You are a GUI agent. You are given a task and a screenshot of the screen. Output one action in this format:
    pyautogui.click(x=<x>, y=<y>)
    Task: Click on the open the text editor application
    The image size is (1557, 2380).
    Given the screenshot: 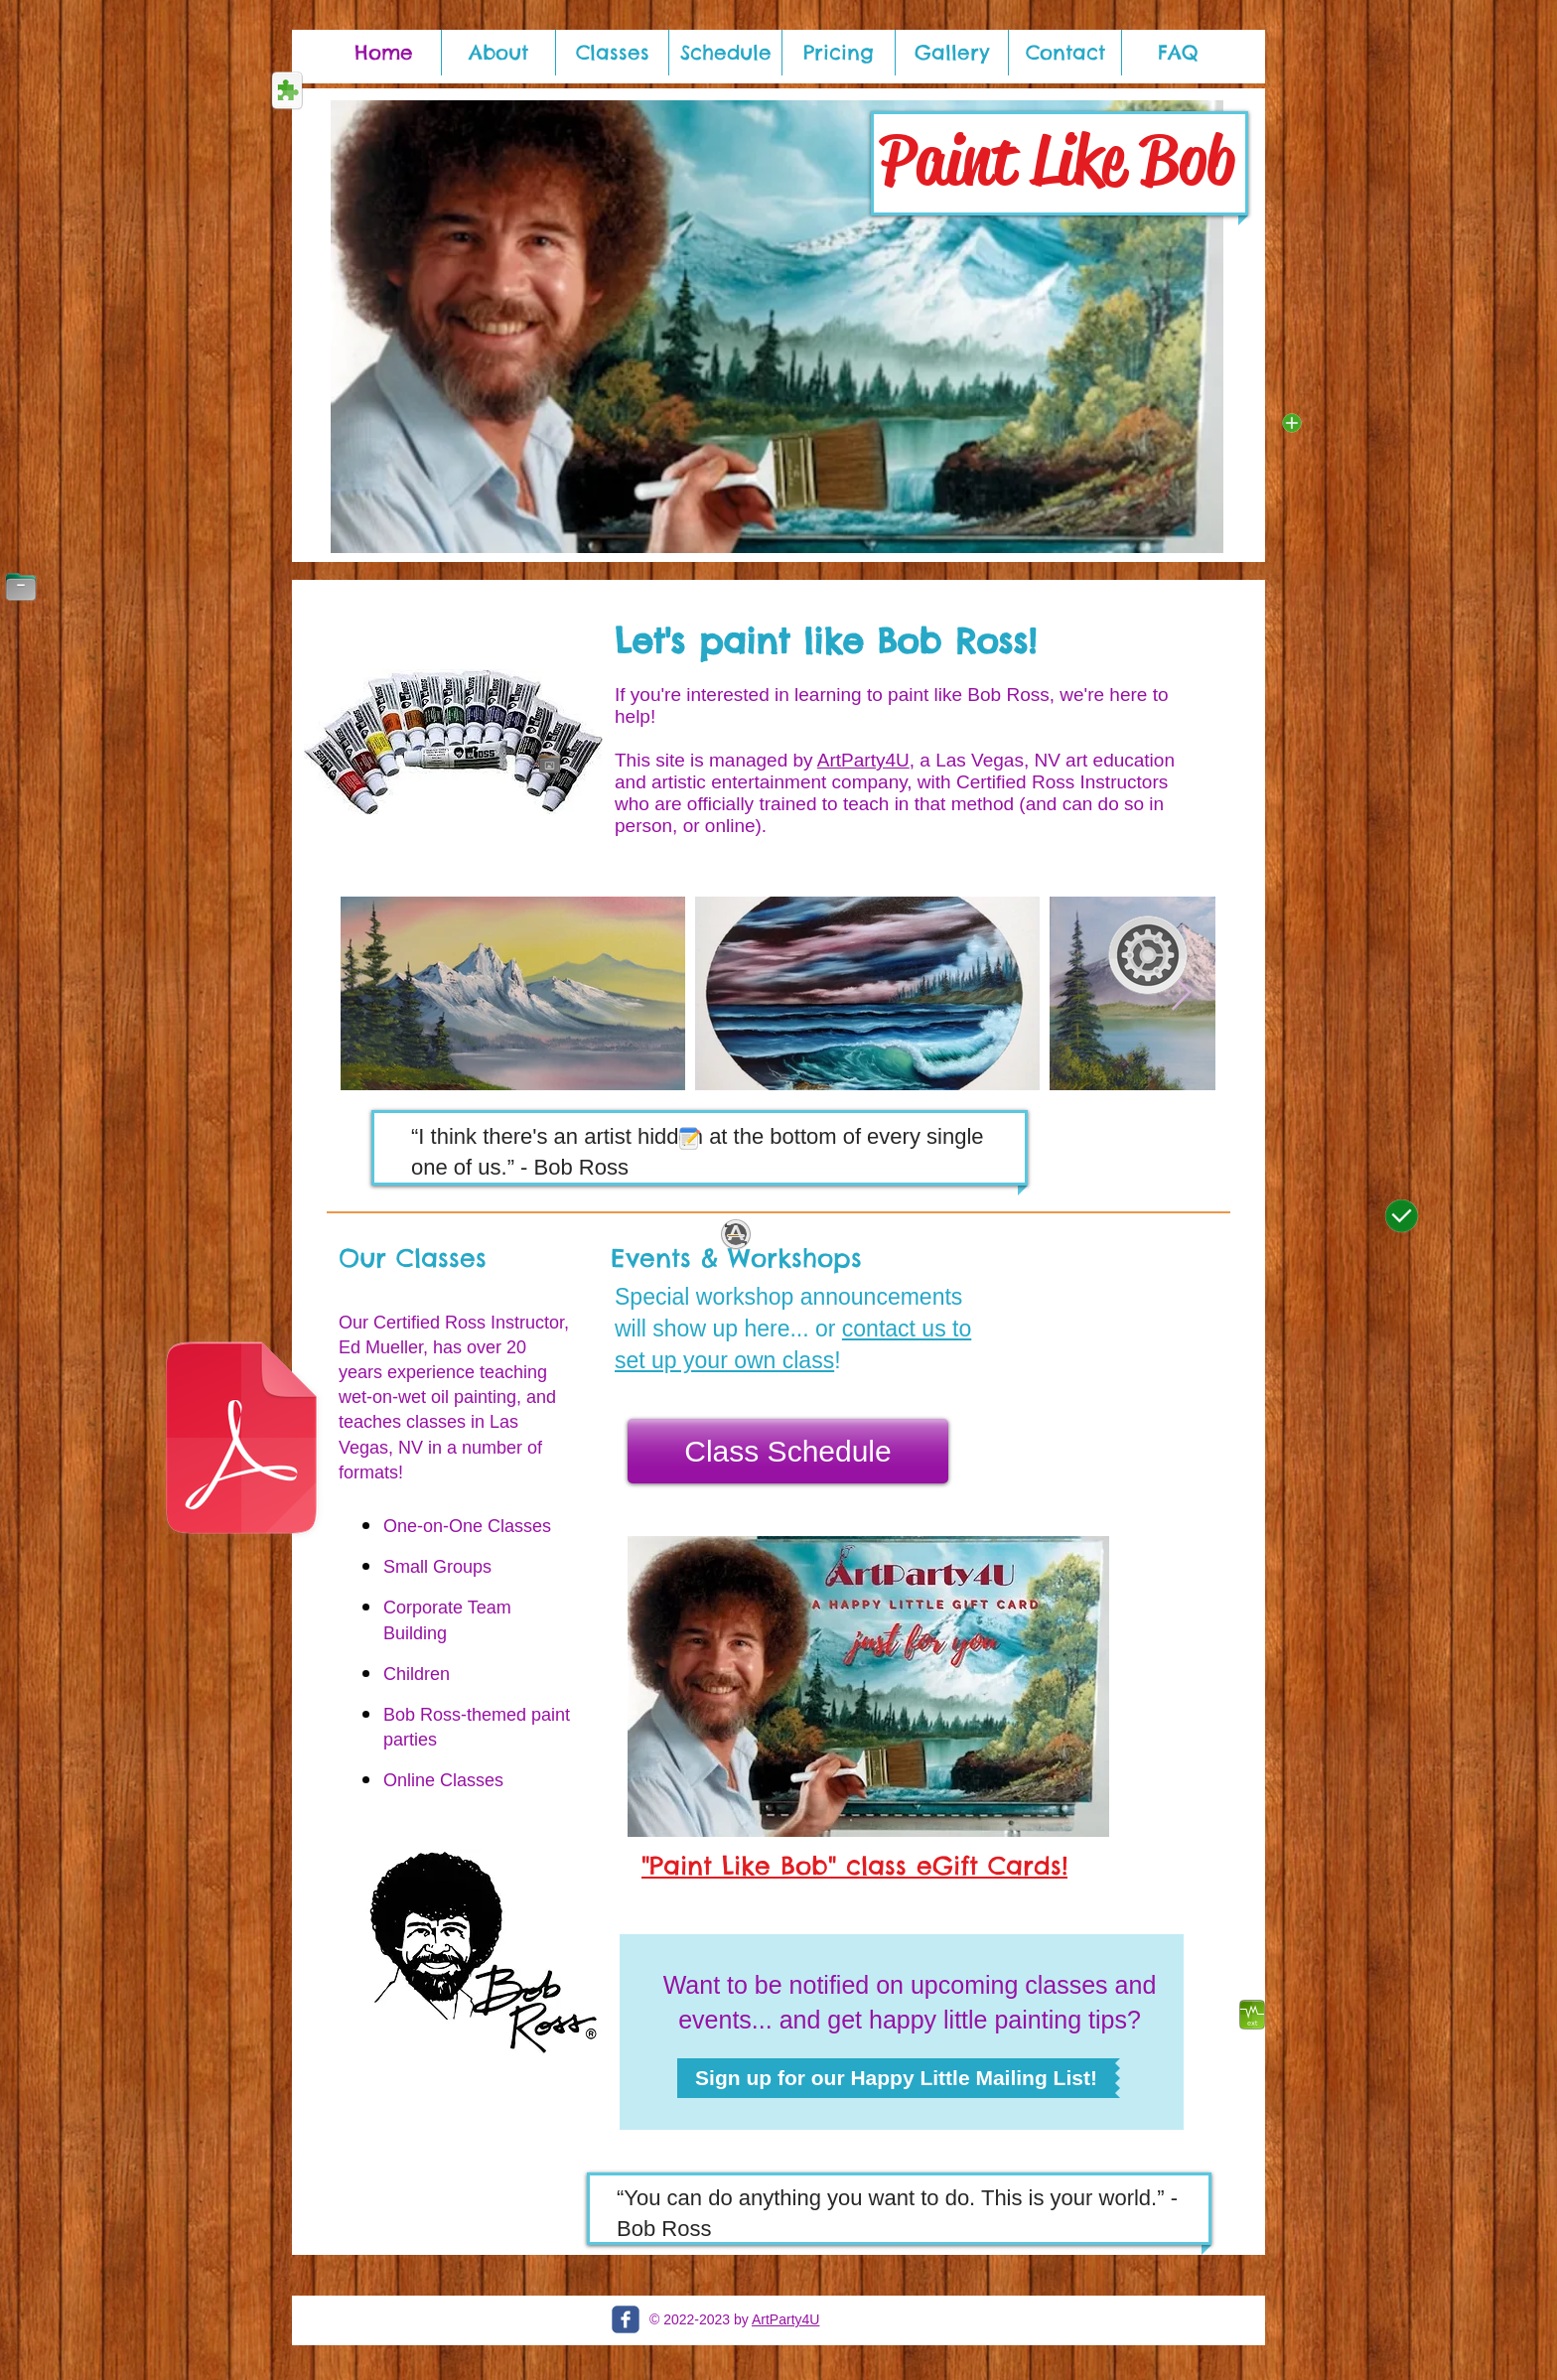 What is the action you would take?
    pyautogui.click(x=688, y=1138)
    